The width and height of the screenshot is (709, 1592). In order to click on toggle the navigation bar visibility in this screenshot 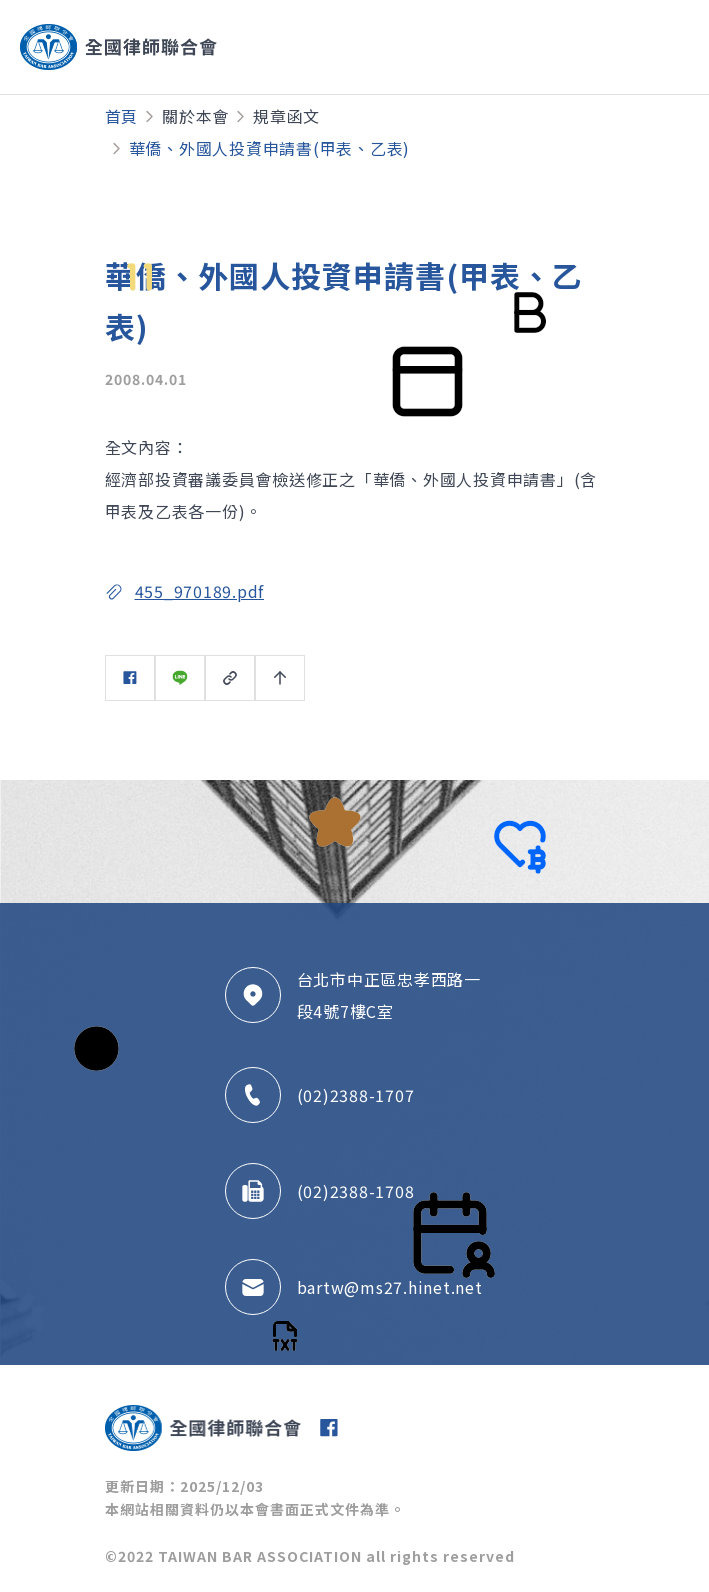, I will do `click(427, 381)`.